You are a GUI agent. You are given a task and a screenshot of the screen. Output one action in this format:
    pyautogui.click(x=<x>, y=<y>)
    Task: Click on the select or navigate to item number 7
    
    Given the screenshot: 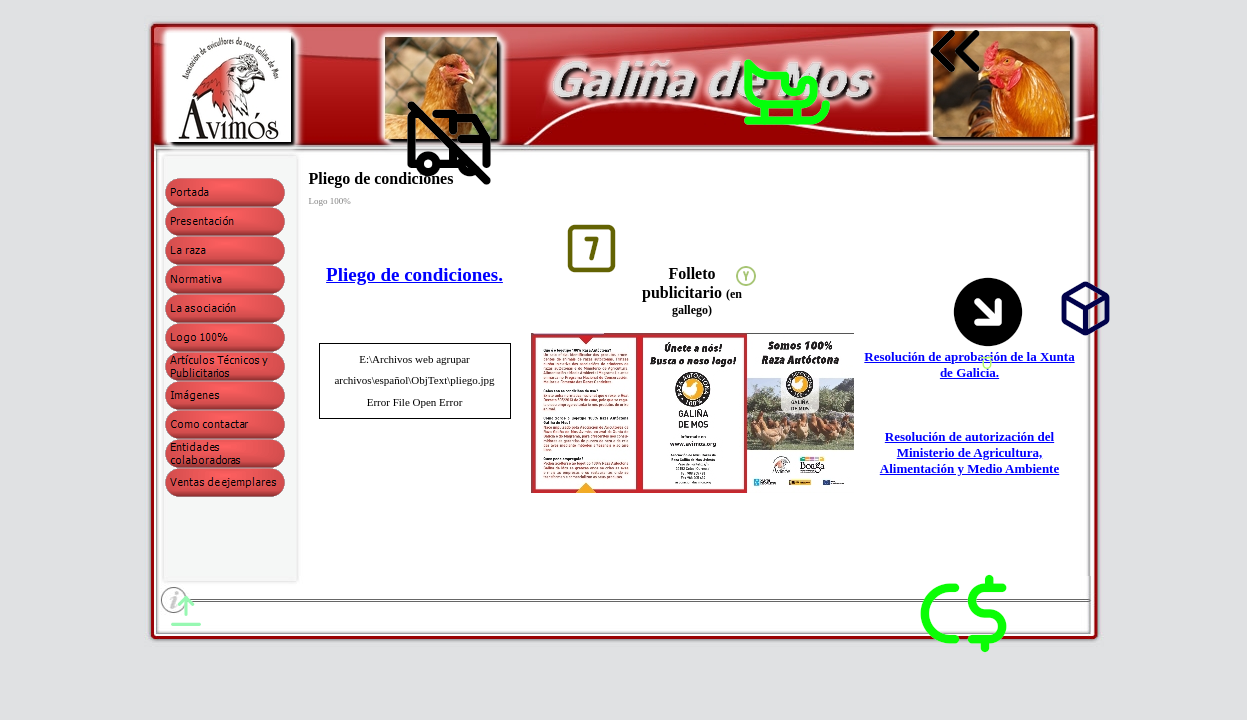 What is the action you would take?
    pyautogui.click(x=591, y=248)
    